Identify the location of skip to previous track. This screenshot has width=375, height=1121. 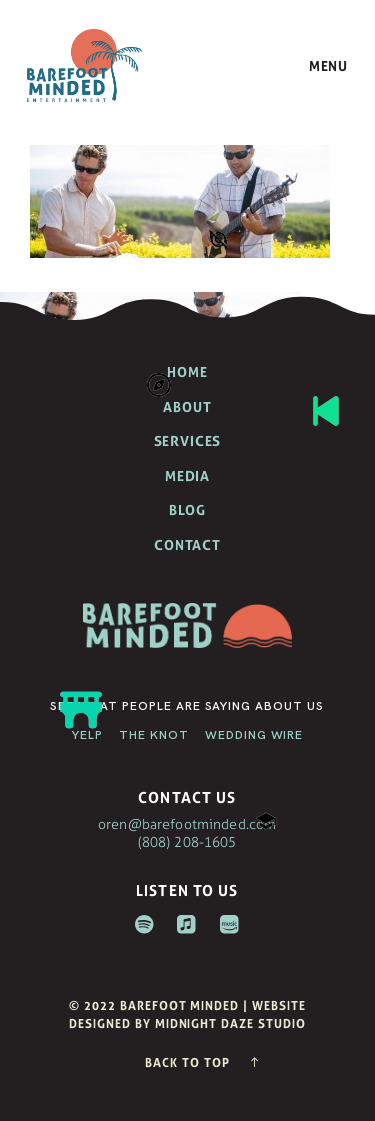
(326, 411).